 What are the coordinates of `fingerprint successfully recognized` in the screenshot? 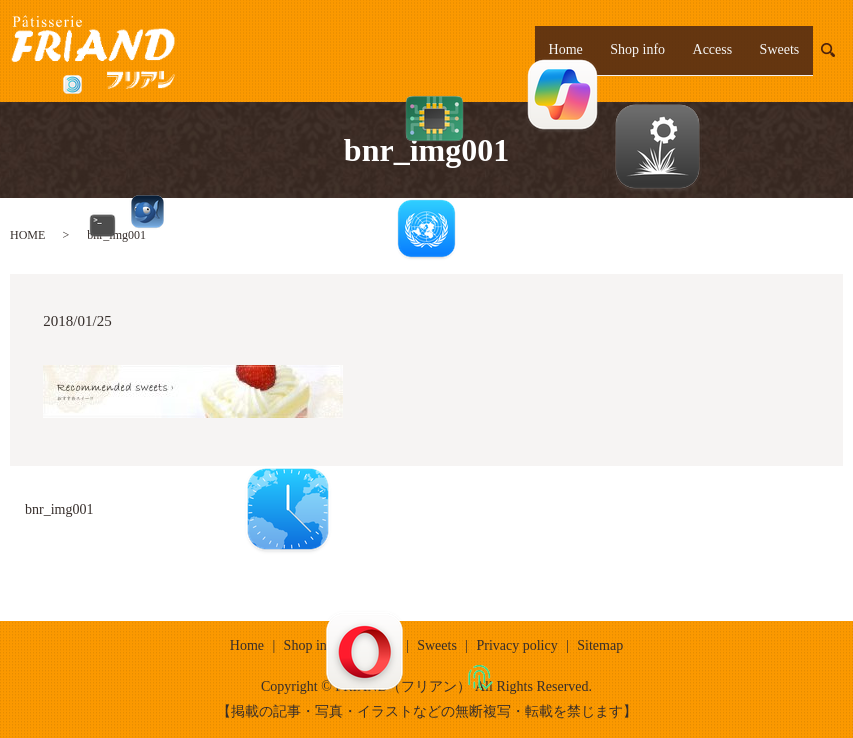 It's located at (480, 677).